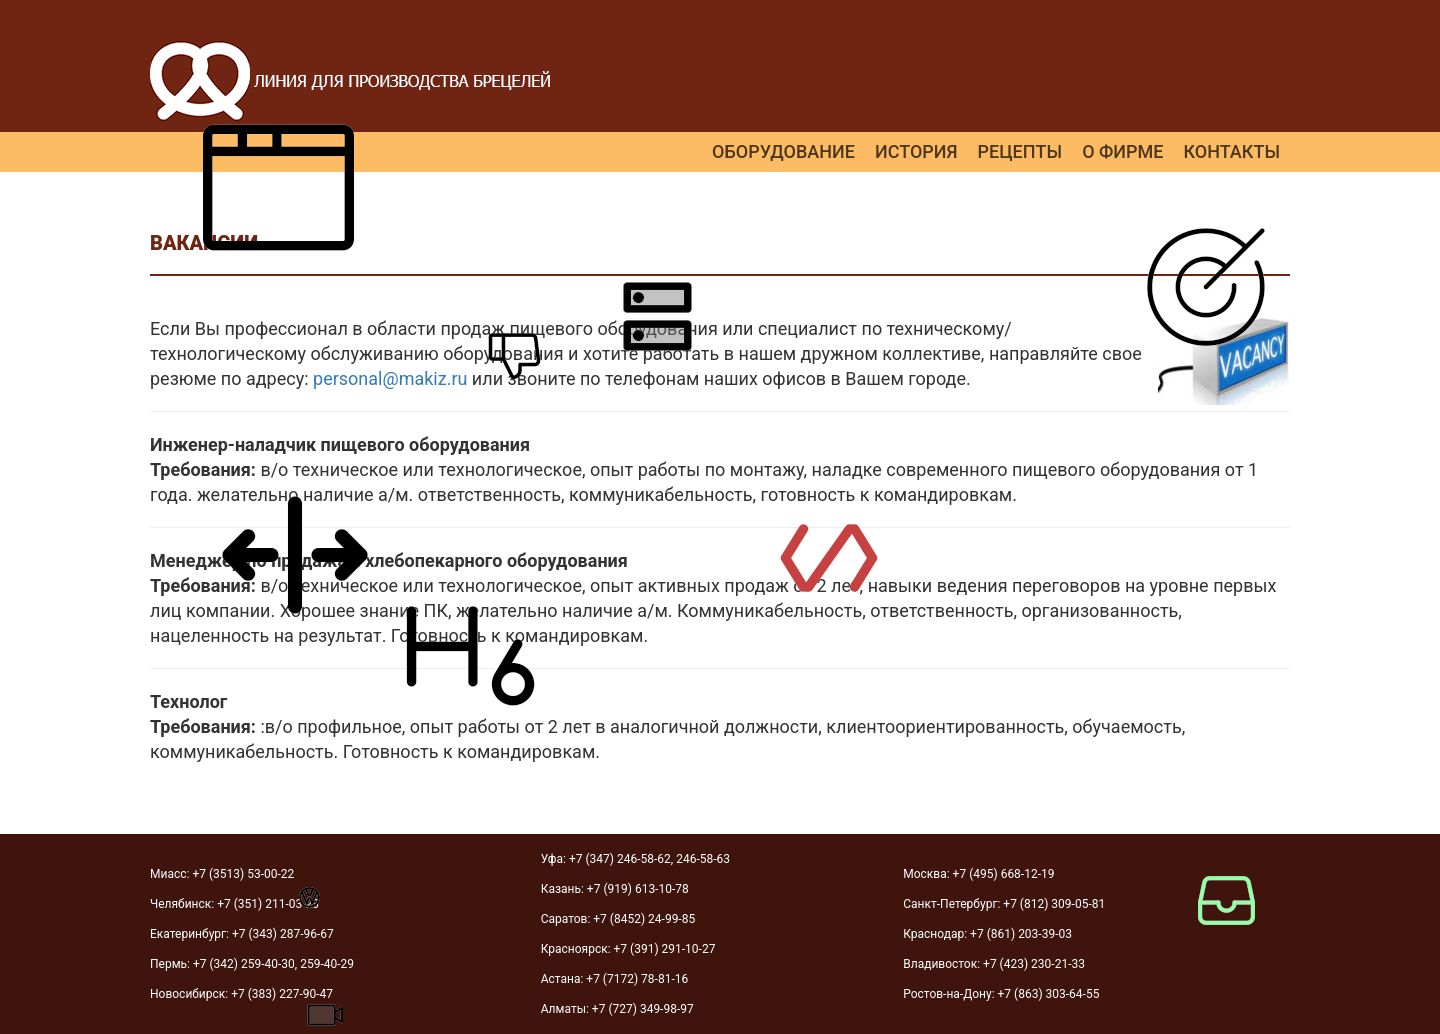 This screenshot has width=1440, height=1034. What do you see at coordinates (309, 897) in the screenshot?
I see `volkswagen brand or vehicle identification` at bounding box center [309, 897].